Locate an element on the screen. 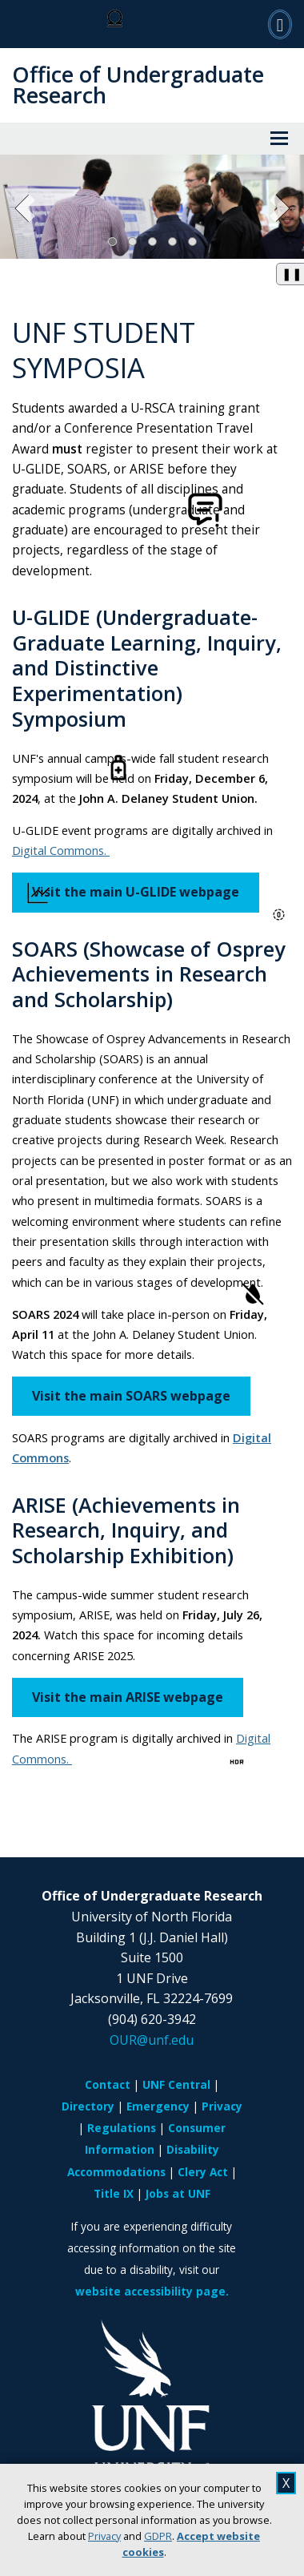 The height and width of the screenshot is (2576, 304). access medication or health information is located at coordinates (118, 768).